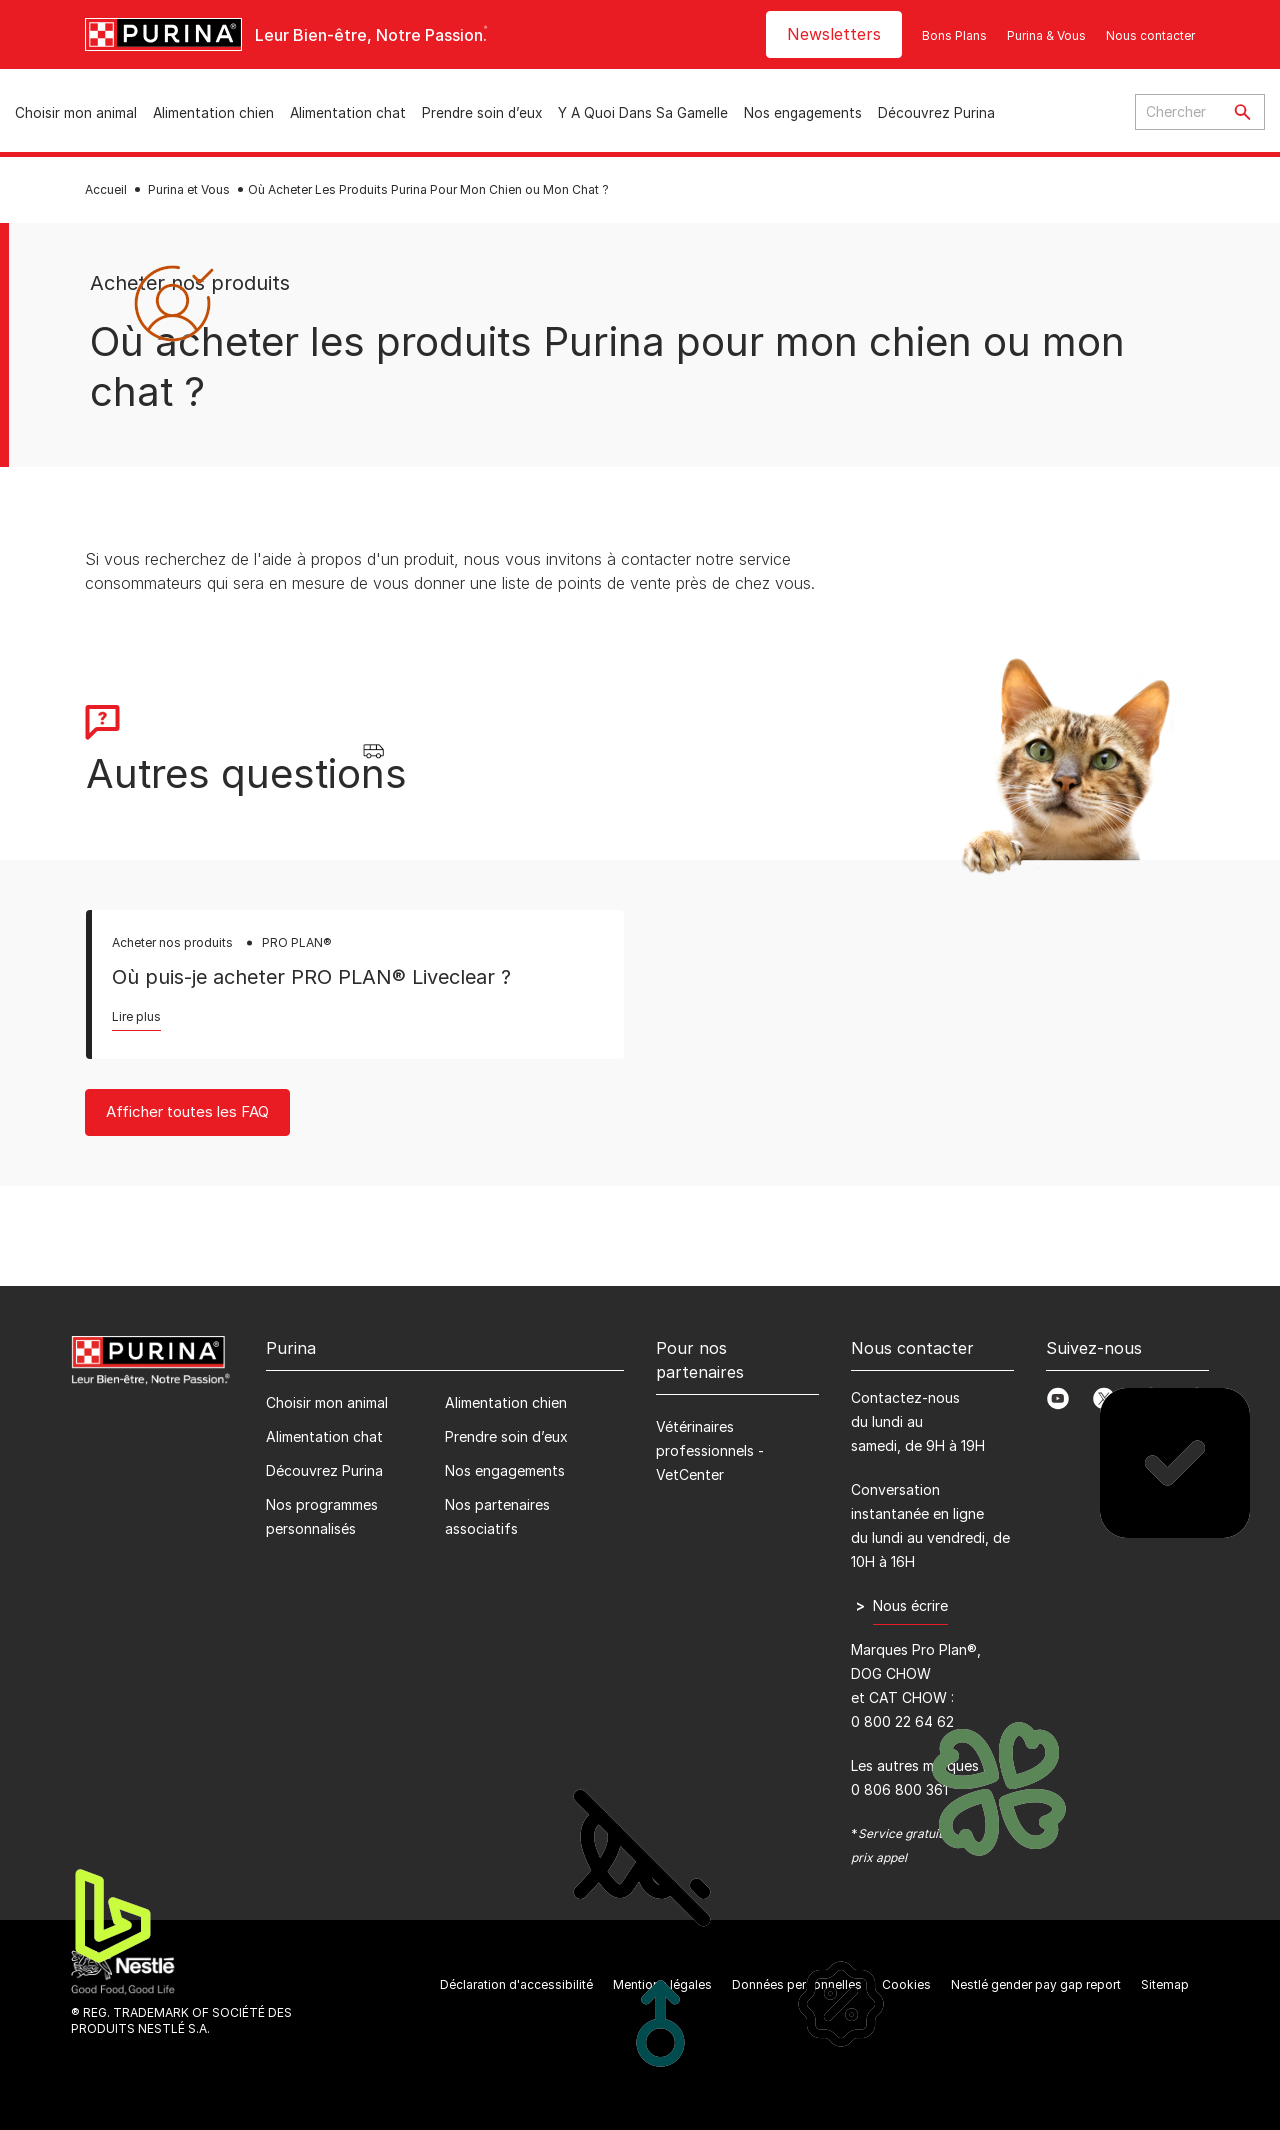 This screenshot has width=1280, height=2130. Describe the element at coordinates (113, 1916) in the screenshot. I see `search with microsoft bing` at that location.